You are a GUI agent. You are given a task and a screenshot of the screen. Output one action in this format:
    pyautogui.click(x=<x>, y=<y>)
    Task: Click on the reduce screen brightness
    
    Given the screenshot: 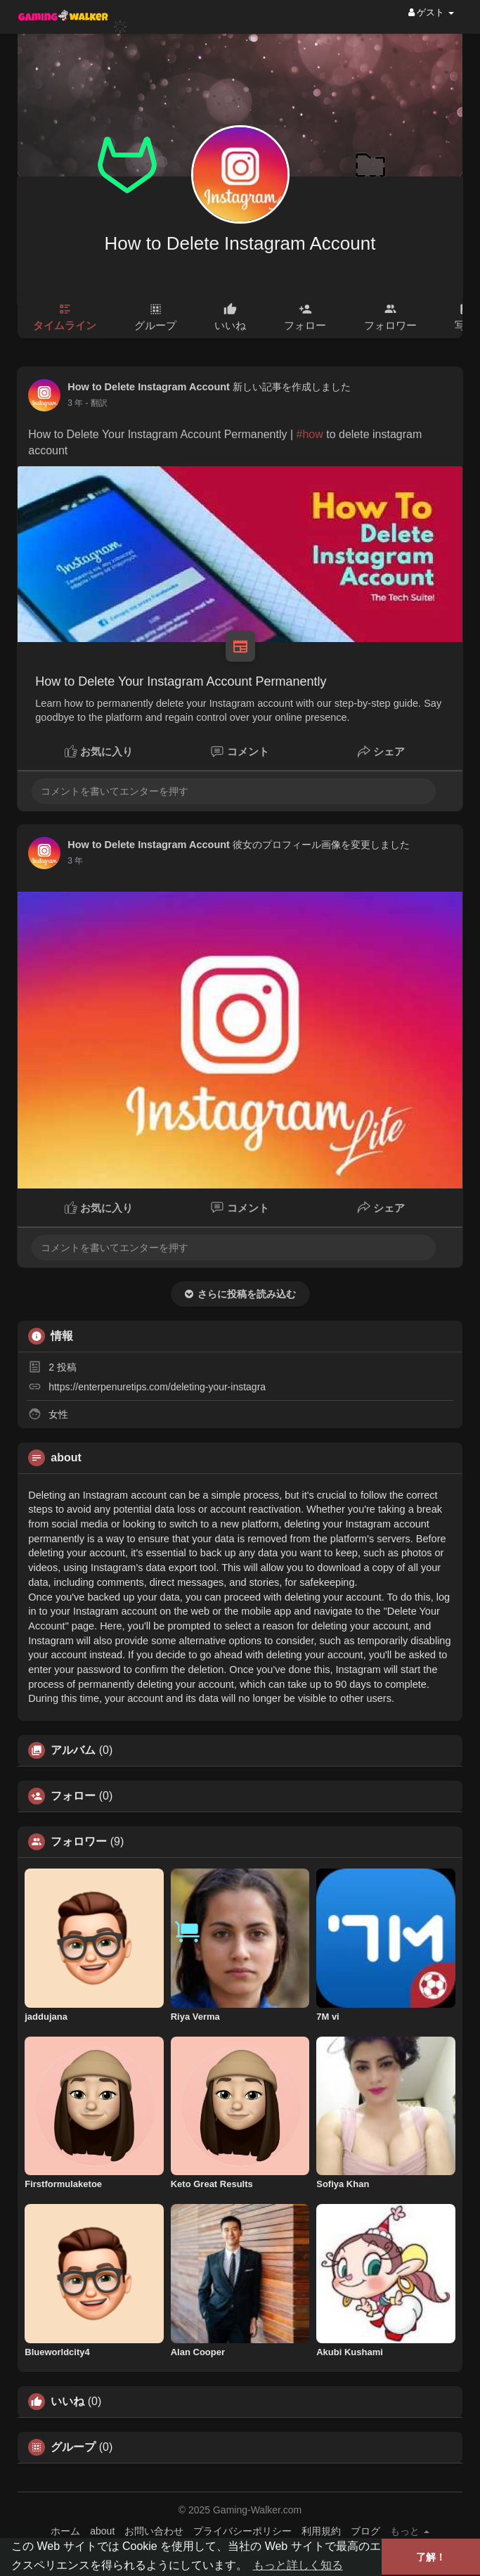 What is the action you would take?
    pyautogui.click(x=120, y=27)
    